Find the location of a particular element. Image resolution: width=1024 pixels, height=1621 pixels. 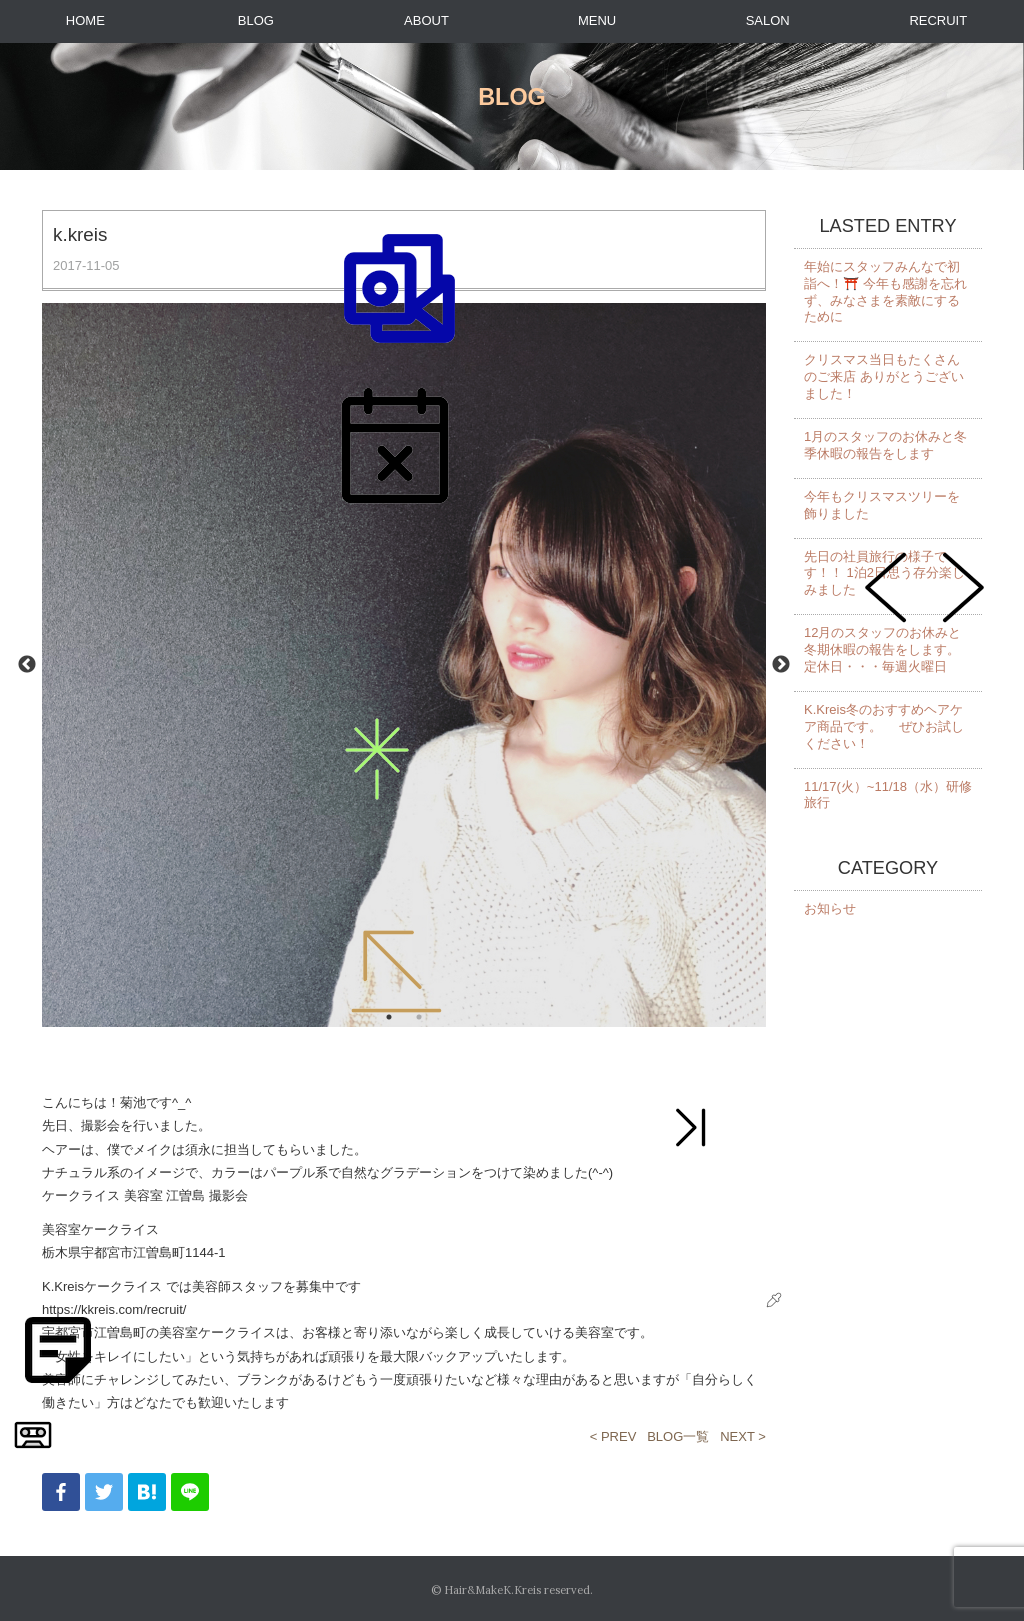

link to linktree profile is located at coordinates (377, 759).